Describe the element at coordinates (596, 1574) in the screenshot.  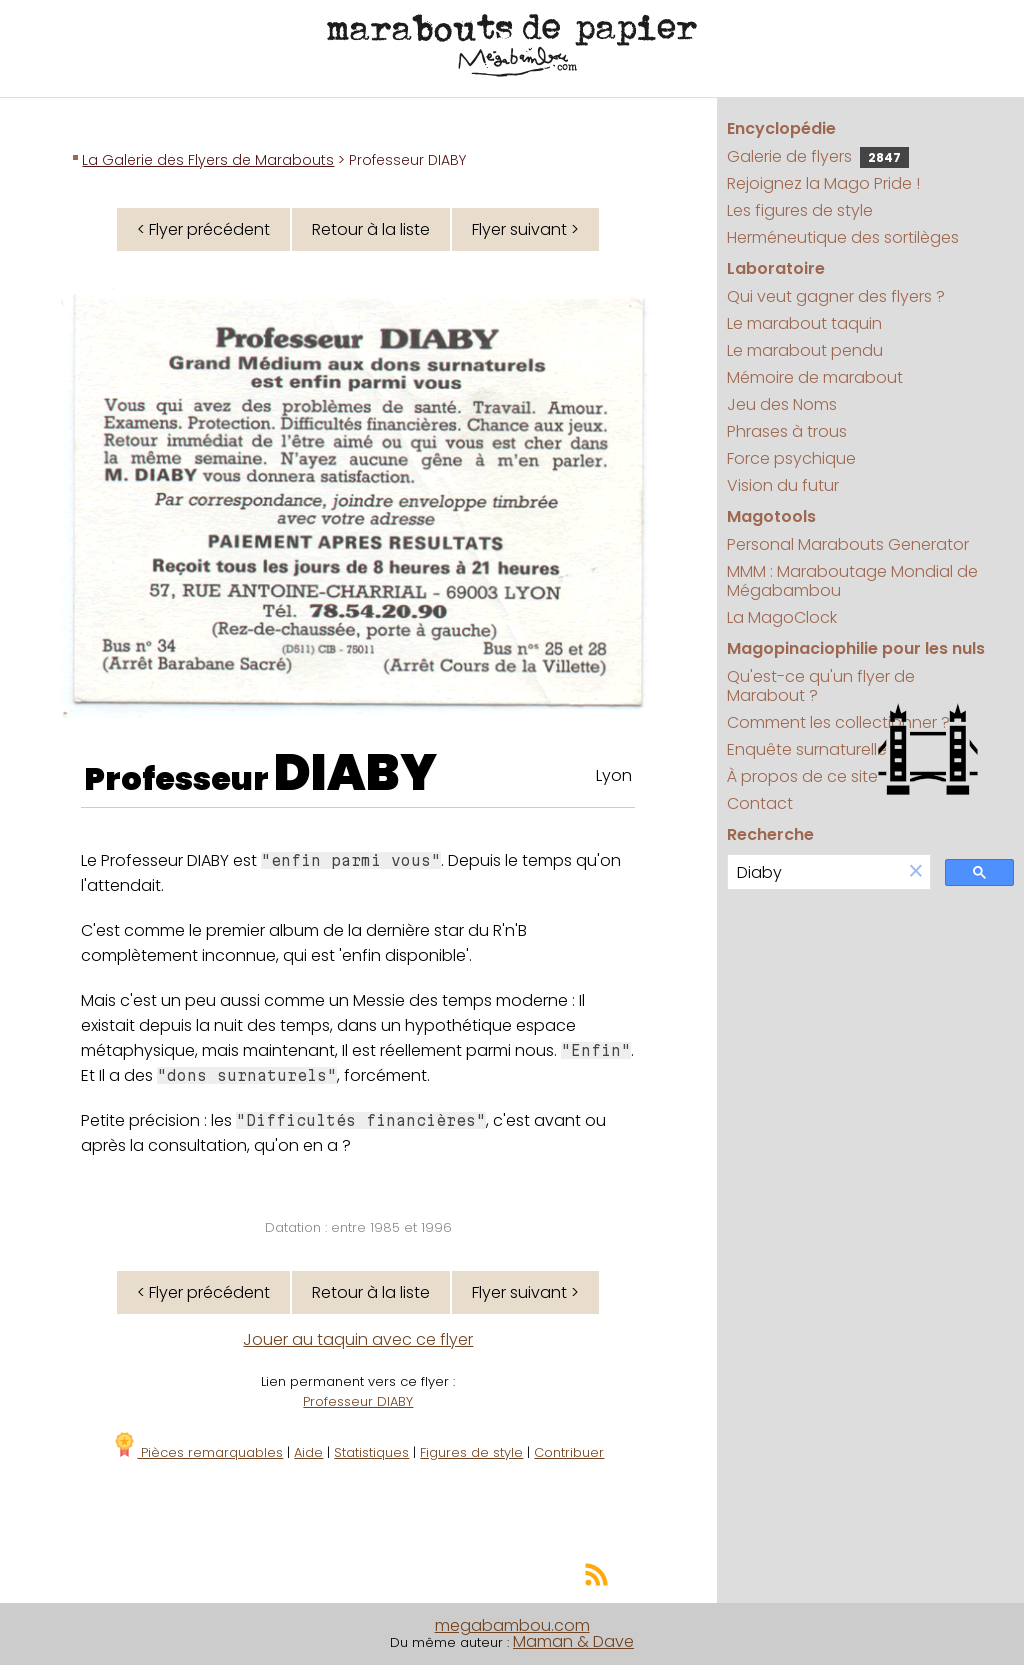
I see `subscribe to RSS feed` at that location.